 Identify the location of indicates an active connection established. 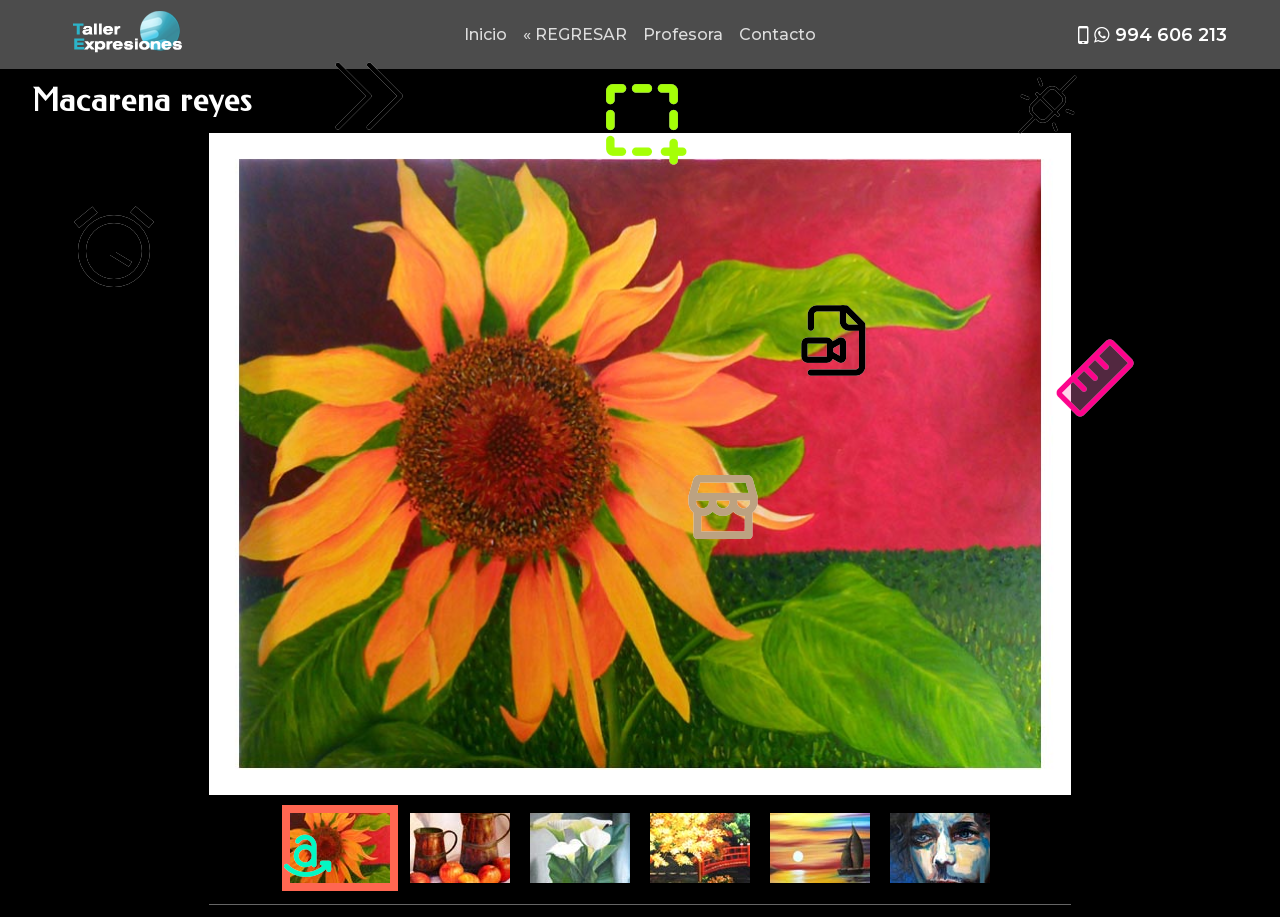
(1047, 104).